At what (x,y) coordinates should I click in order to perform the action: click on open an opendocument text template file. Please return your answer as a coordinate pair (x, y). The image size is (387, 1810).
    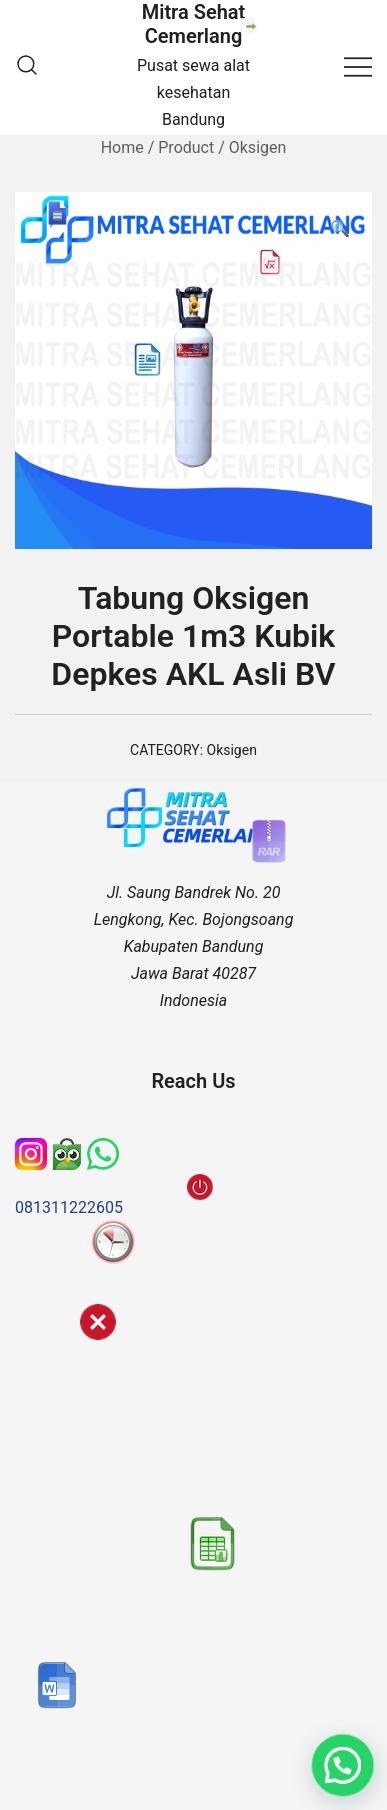
    Looking at the image, I should click on (147, 359).